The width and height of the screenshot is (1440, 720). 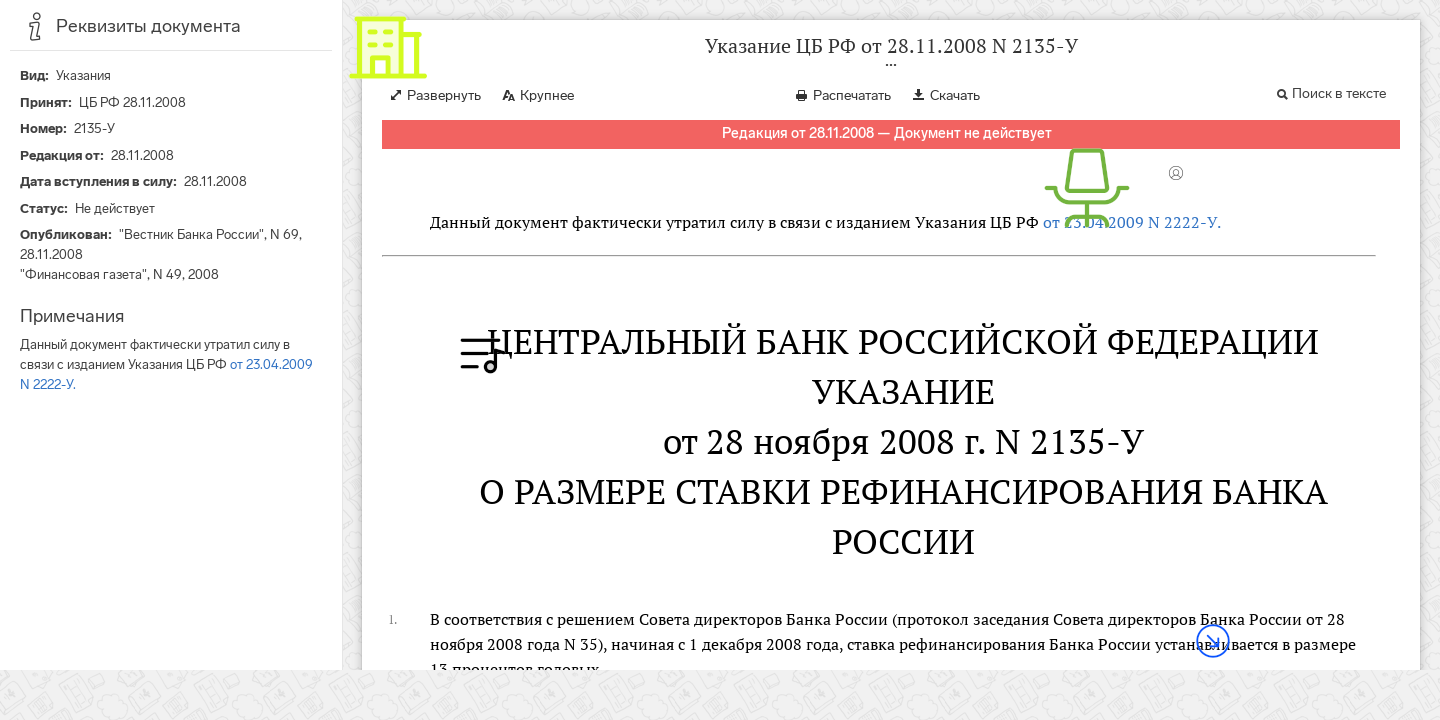 What do you see at coordinates (1087, 188) in the screenshot?
I see `access workspace or office settings` at bounding box center [1087, 188].